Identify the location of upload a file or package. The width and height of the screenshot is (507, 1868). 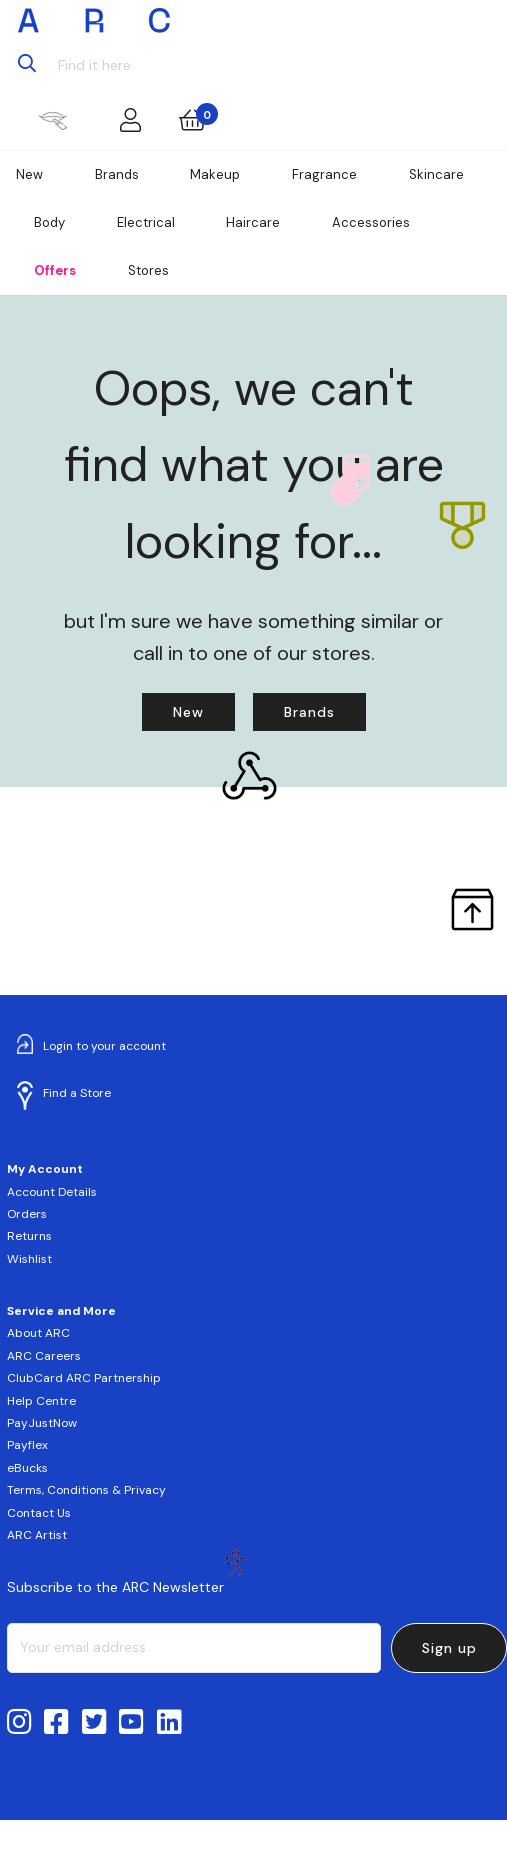
(472, 909).